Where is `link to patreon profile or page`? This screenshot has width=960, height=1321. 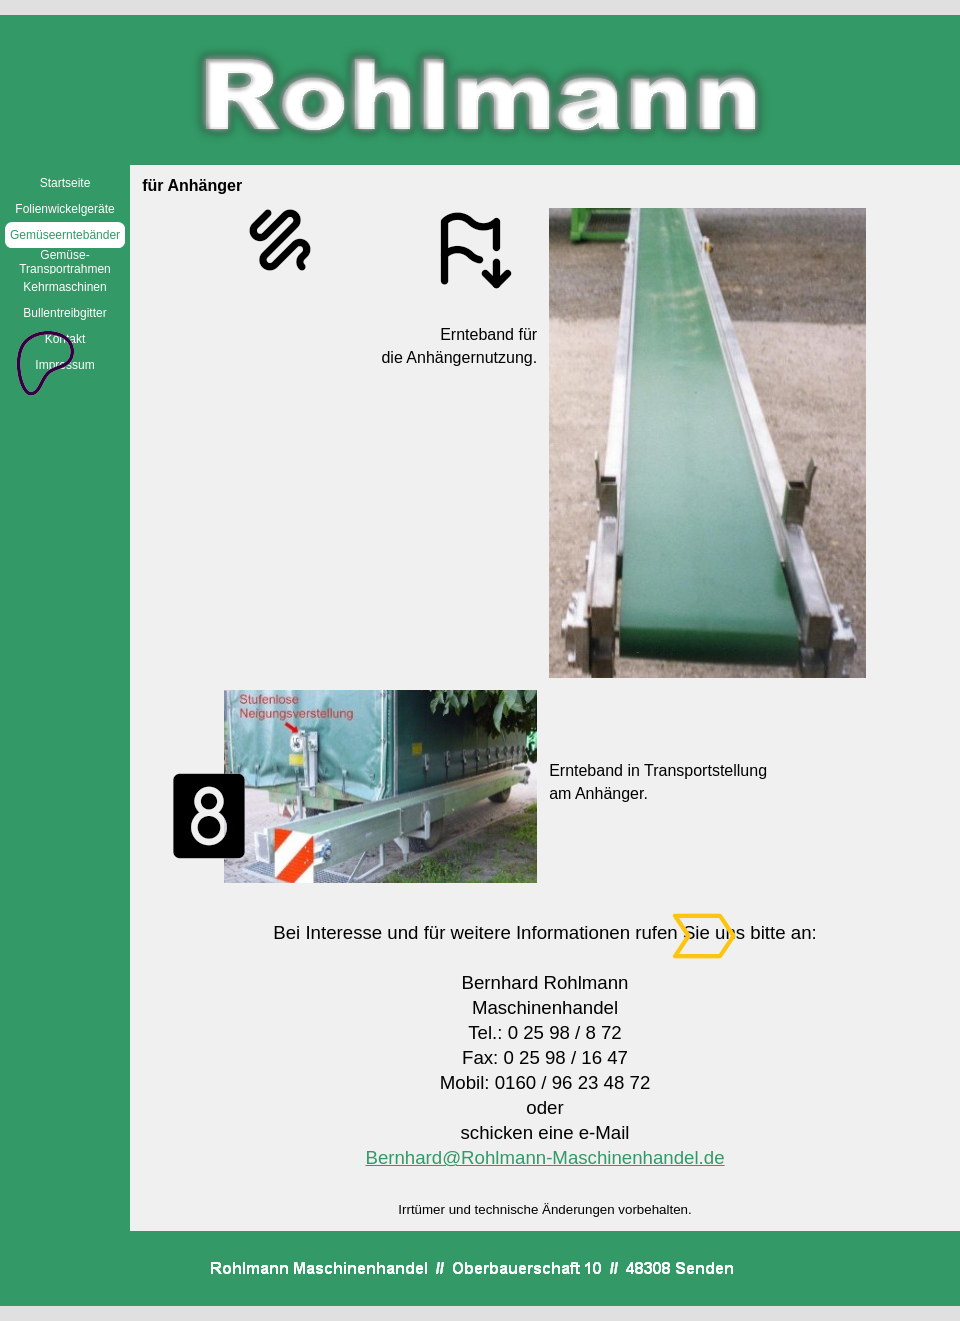 link to patreon profile or page is located at coordinates (43, 362).